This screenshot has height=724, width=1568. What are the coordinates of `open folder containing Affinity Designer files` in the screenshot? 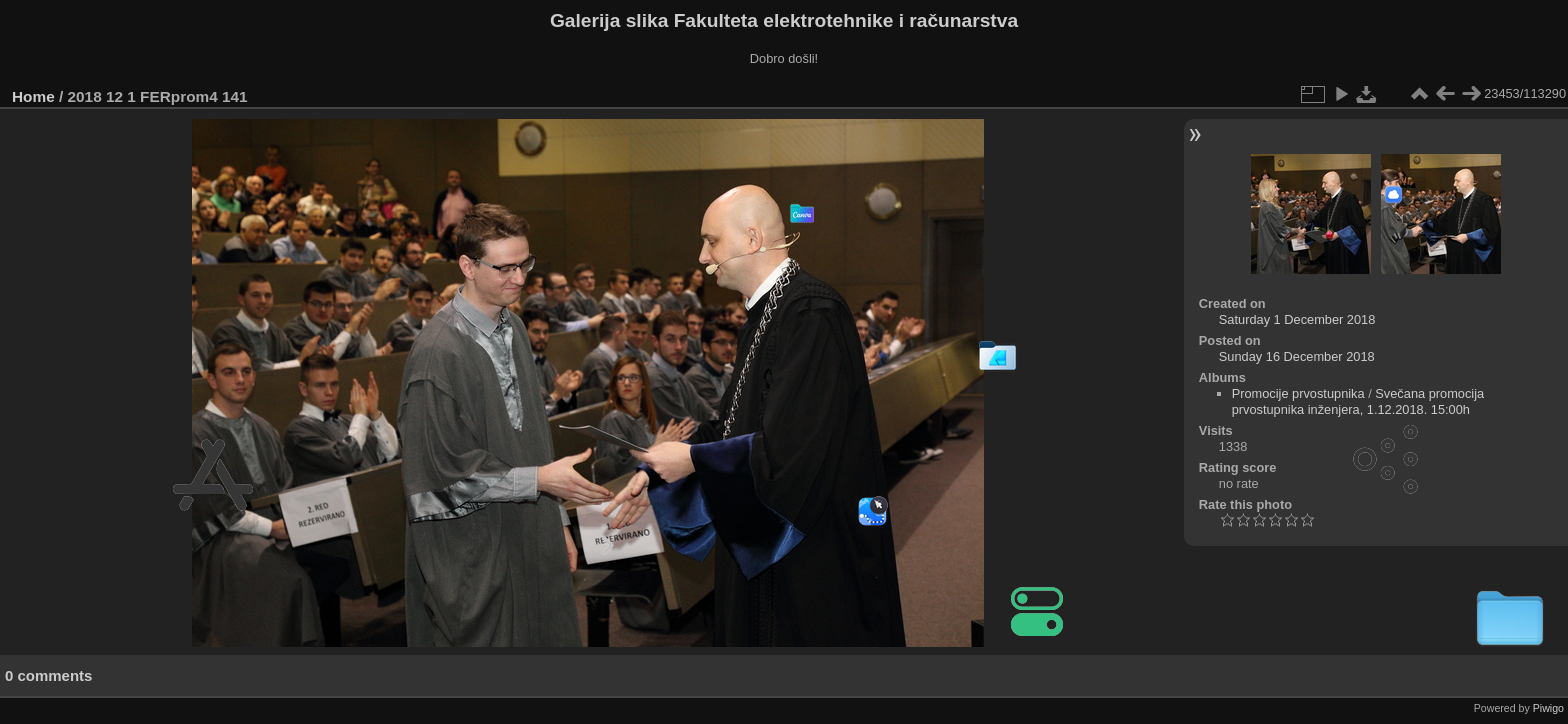 It's located at (997, 356).